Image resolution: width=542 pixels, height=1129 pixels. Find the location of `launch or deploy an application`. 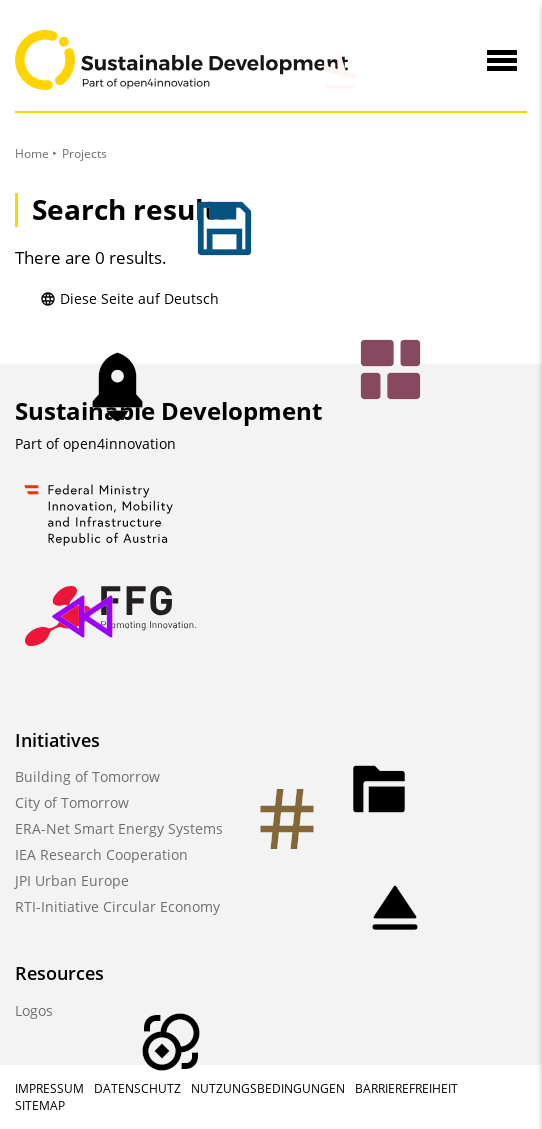

launch or deploy an application is located at coordinates (117, 385).